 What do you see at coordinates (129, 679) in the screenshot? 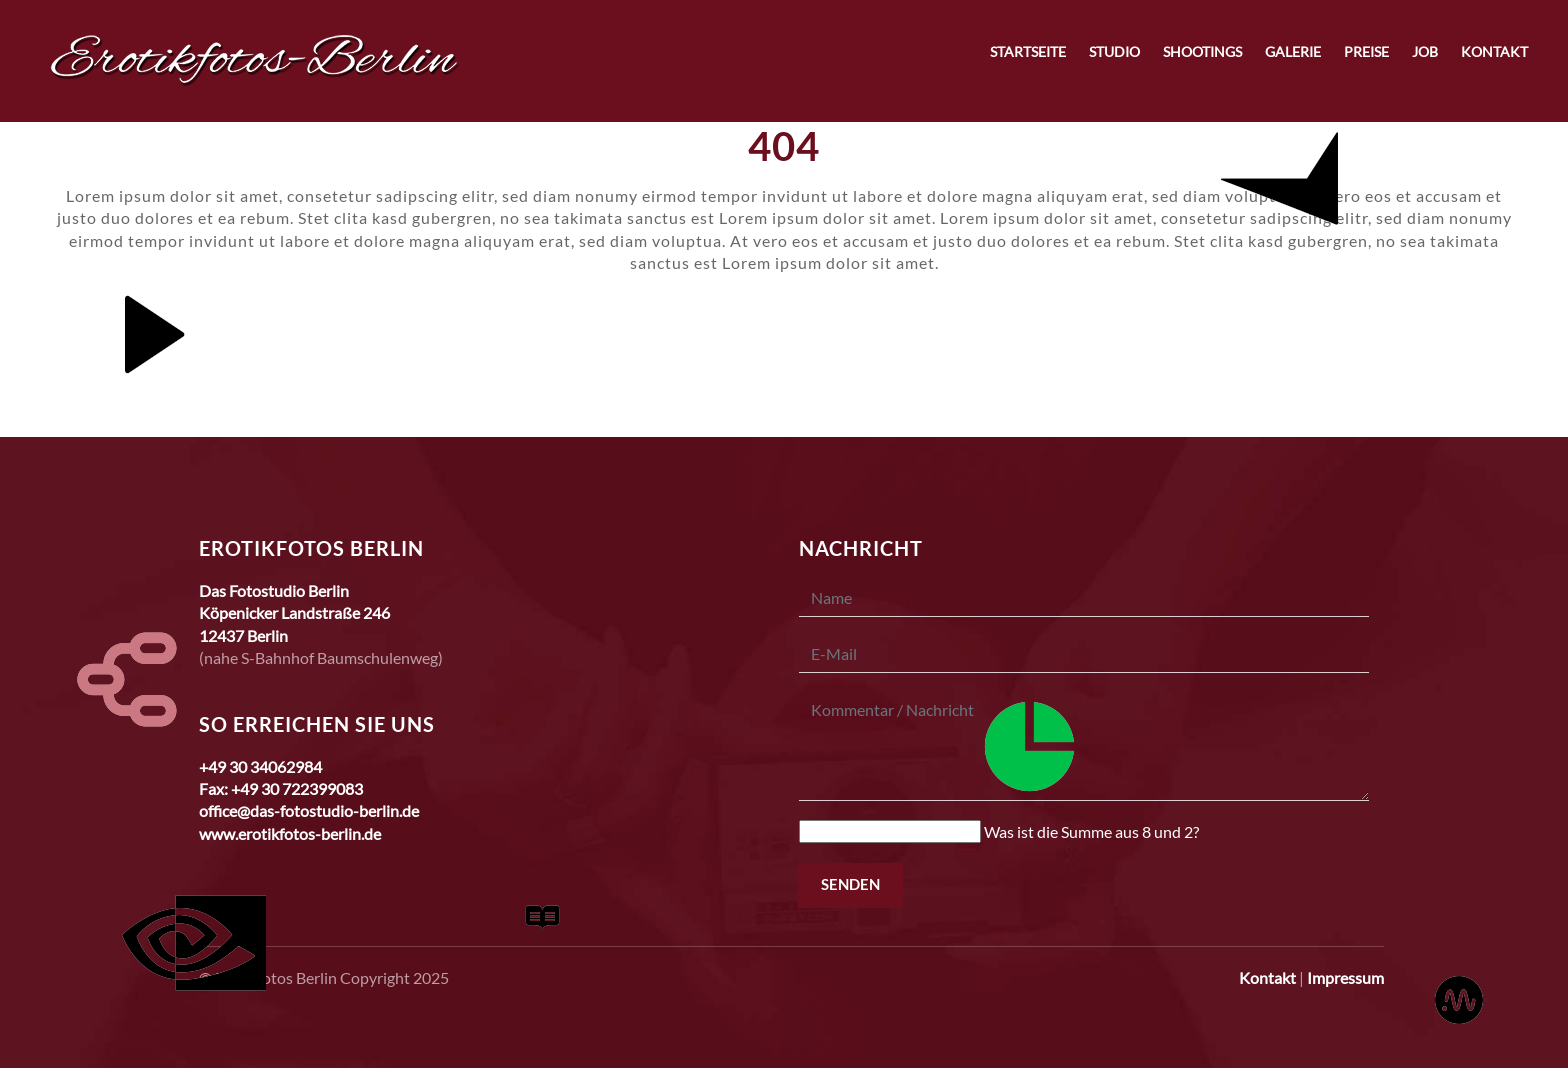
I see `create or view a mind map` at bounding box center [129, 679].